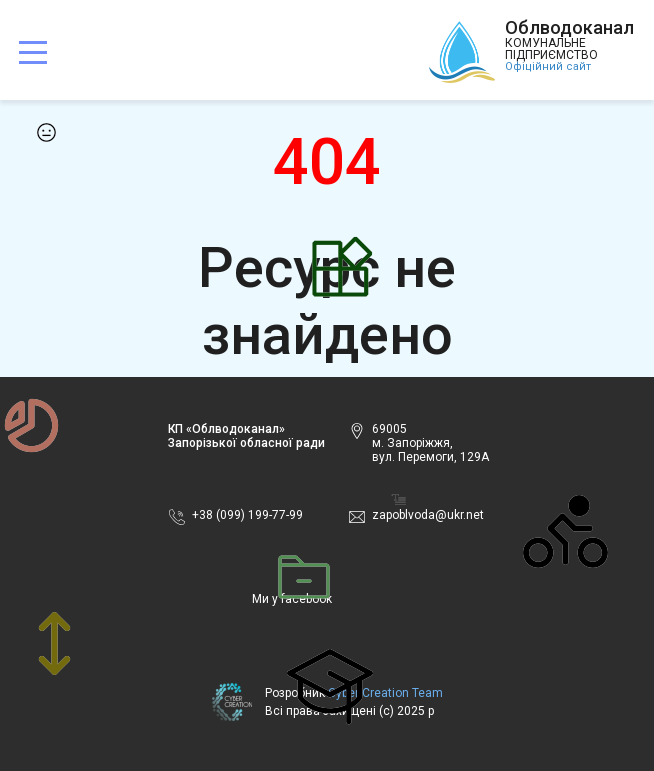 Image resolution: width=654 pixels, height=771 pixels. Describe the element at coordinates (565, 534) in the screenshot. I see `access bike rental or cycling options` at that location.